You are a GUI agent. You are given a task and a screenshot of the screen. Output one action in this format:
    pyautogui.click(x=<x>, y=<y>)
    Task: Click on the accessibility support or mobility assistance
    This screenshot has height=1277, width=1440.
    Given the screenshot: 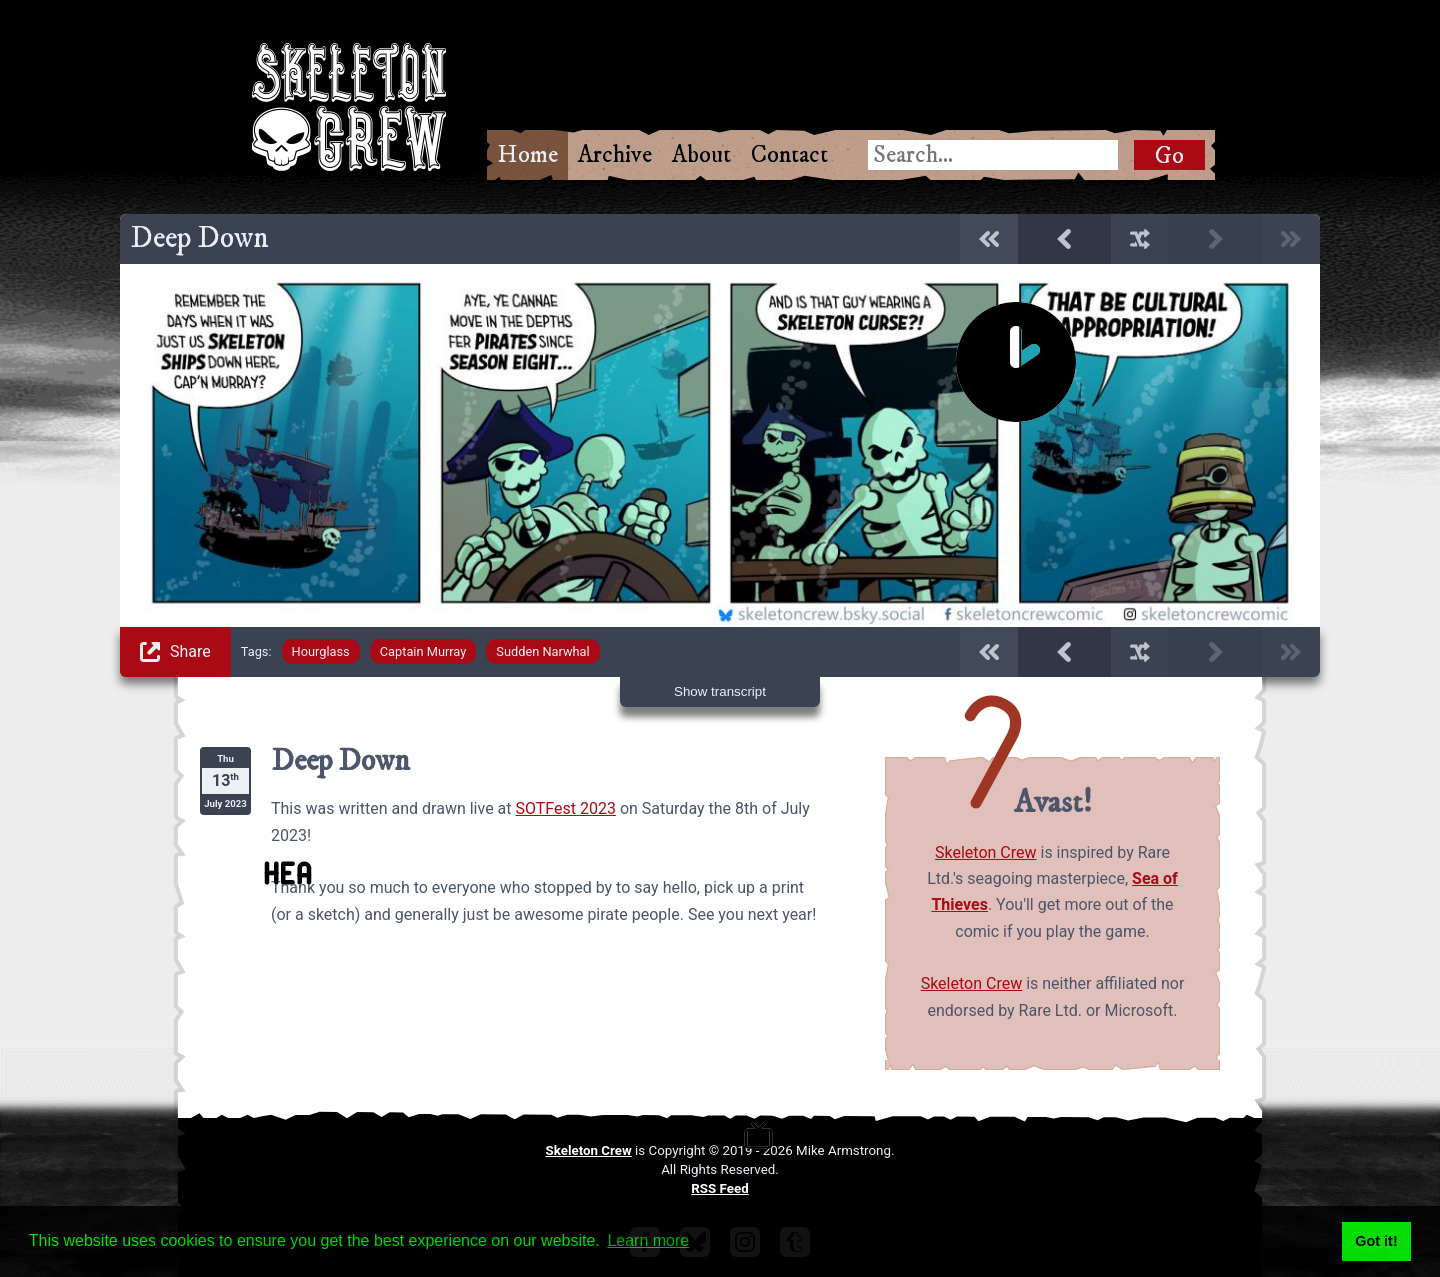 What is the action you would take?
    pyautogui.click(x=993, y=752)
    